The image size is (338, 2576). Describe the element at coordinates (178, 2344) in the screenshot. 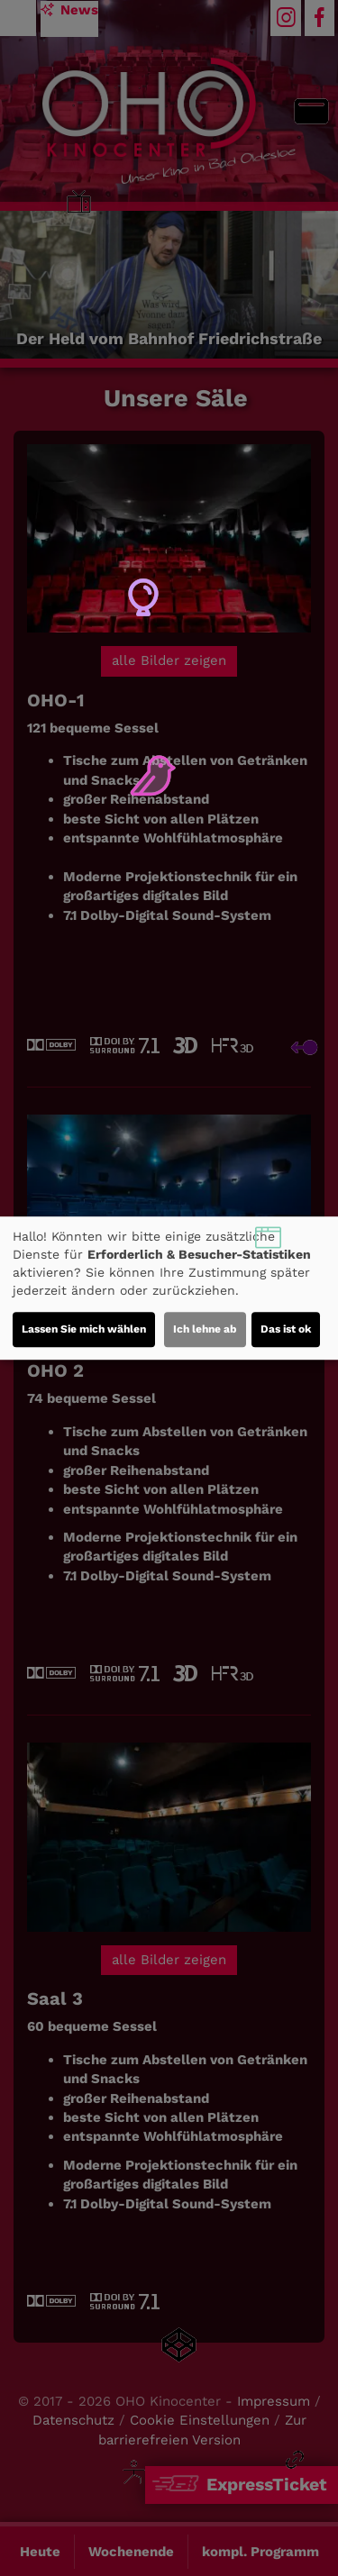

I see `open CodePen website` at that location.